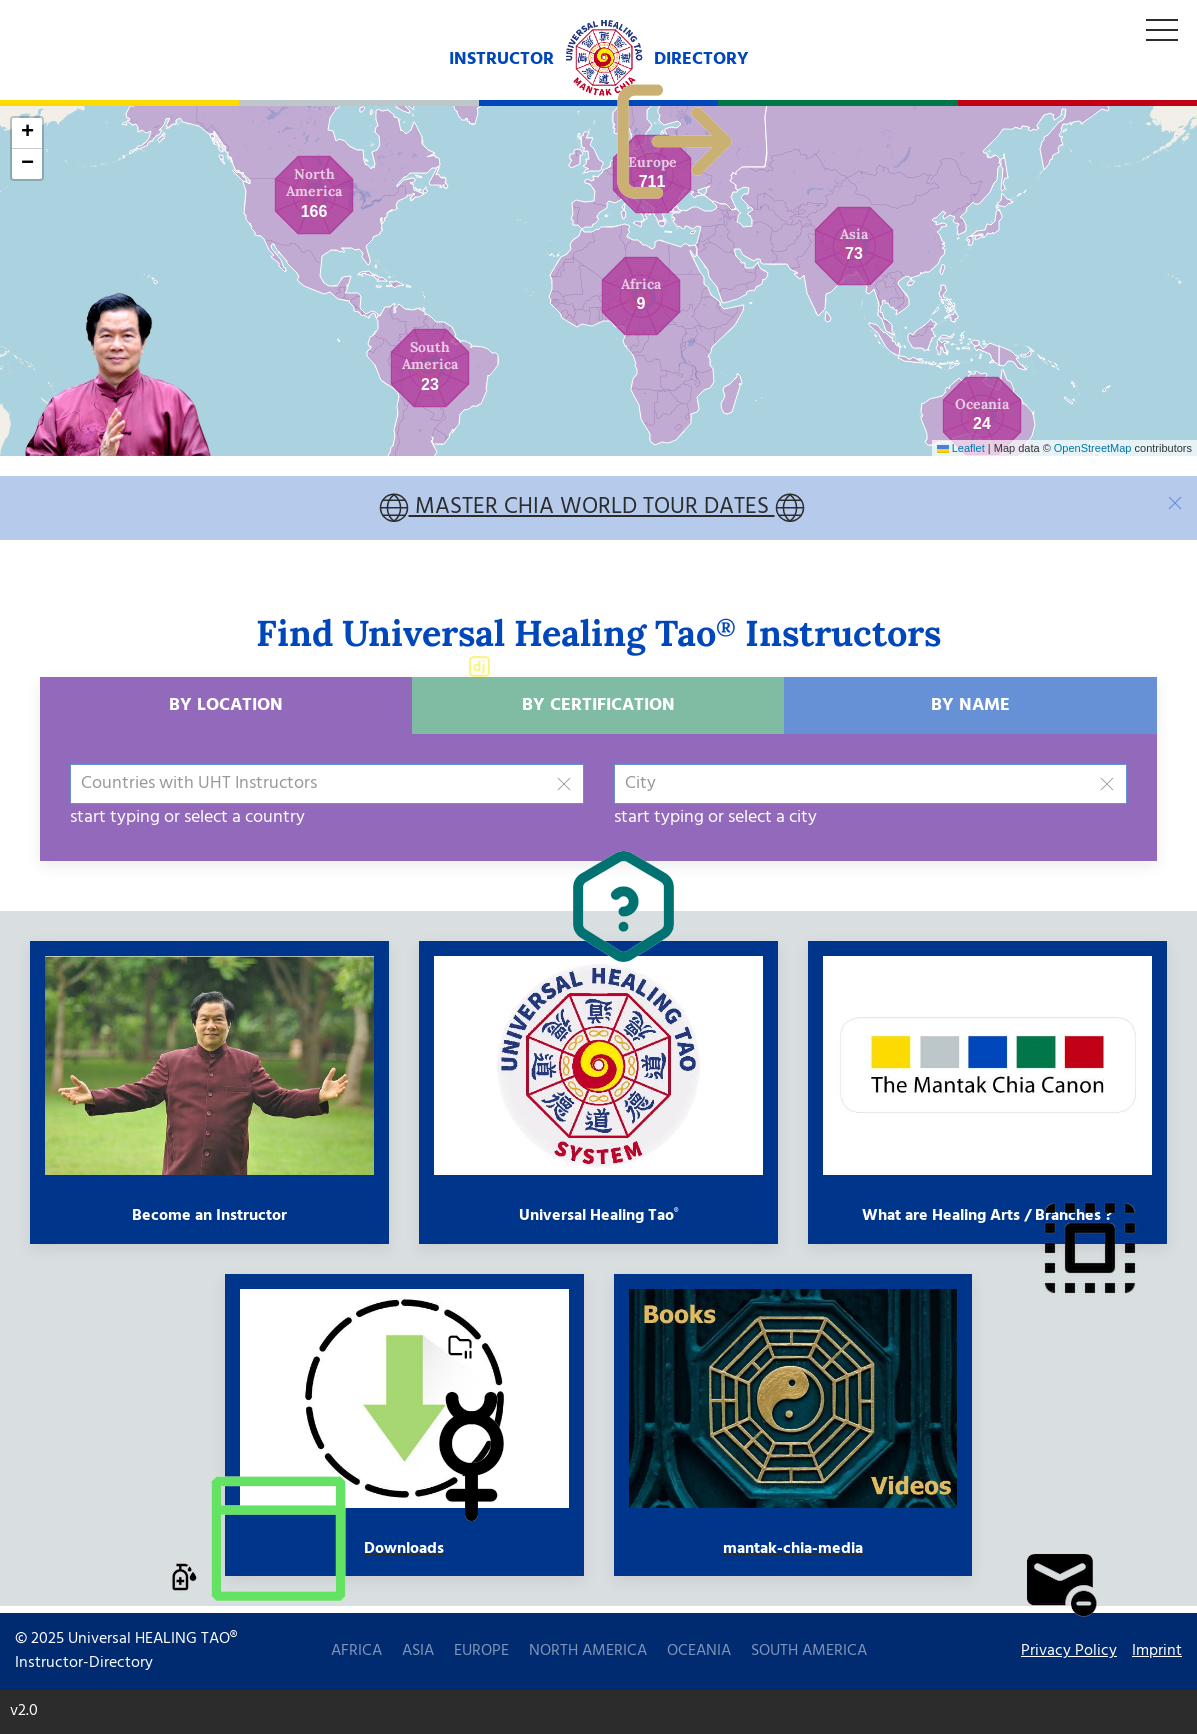  What do you see at coordinates (1060, 1587) in the screenshot?
I see `unsubscribe from email notifications` at bounding box center [1060, 1587].